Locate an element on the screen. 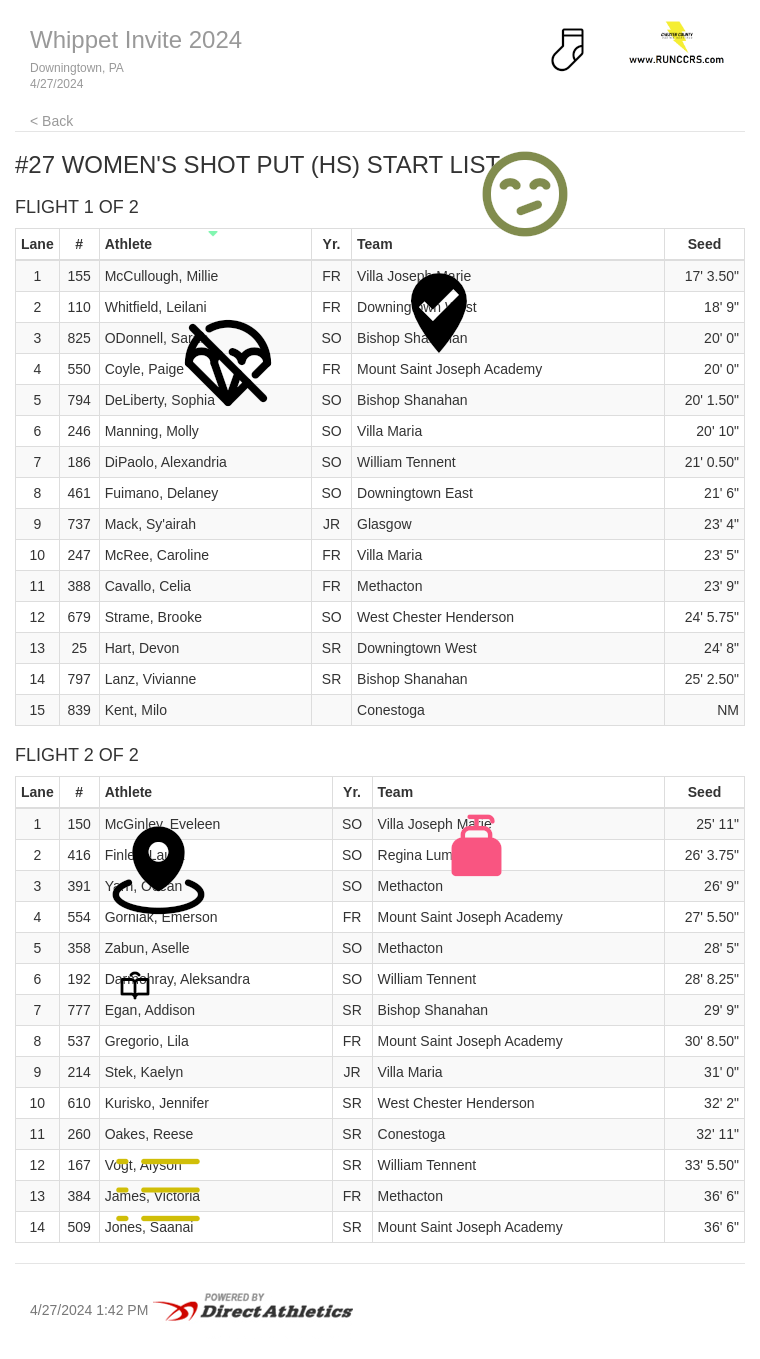 The image size is (760, 1359). view location area or zone on map is located at coordinates (158, 871).